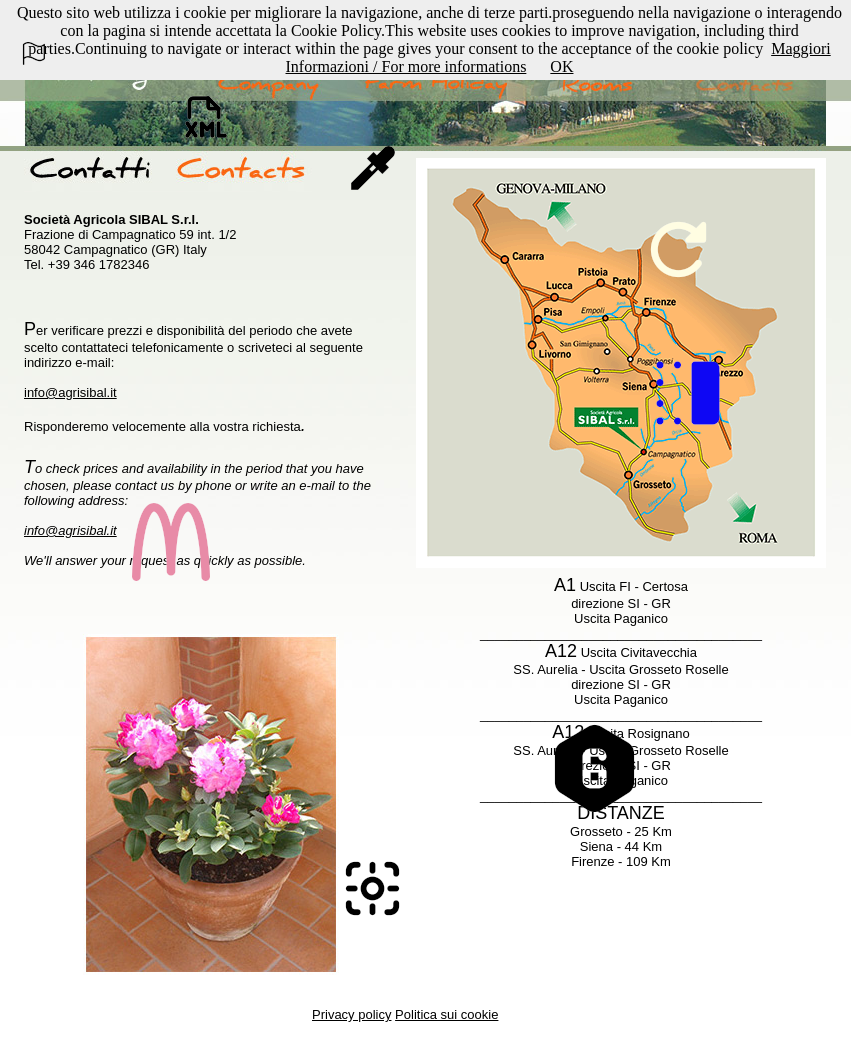 Image resolution: width=851 pixels, height=1062 pixels. I want to click on pick a color from the screen, so click(373, 168).